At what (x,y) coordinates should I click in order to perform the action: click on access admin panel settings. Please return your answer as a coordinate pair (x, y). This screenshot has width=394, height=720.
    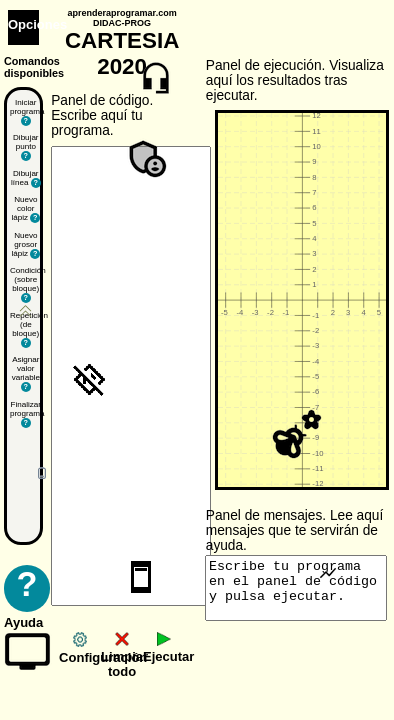
    Looking at the image, I should click on (146, 157).